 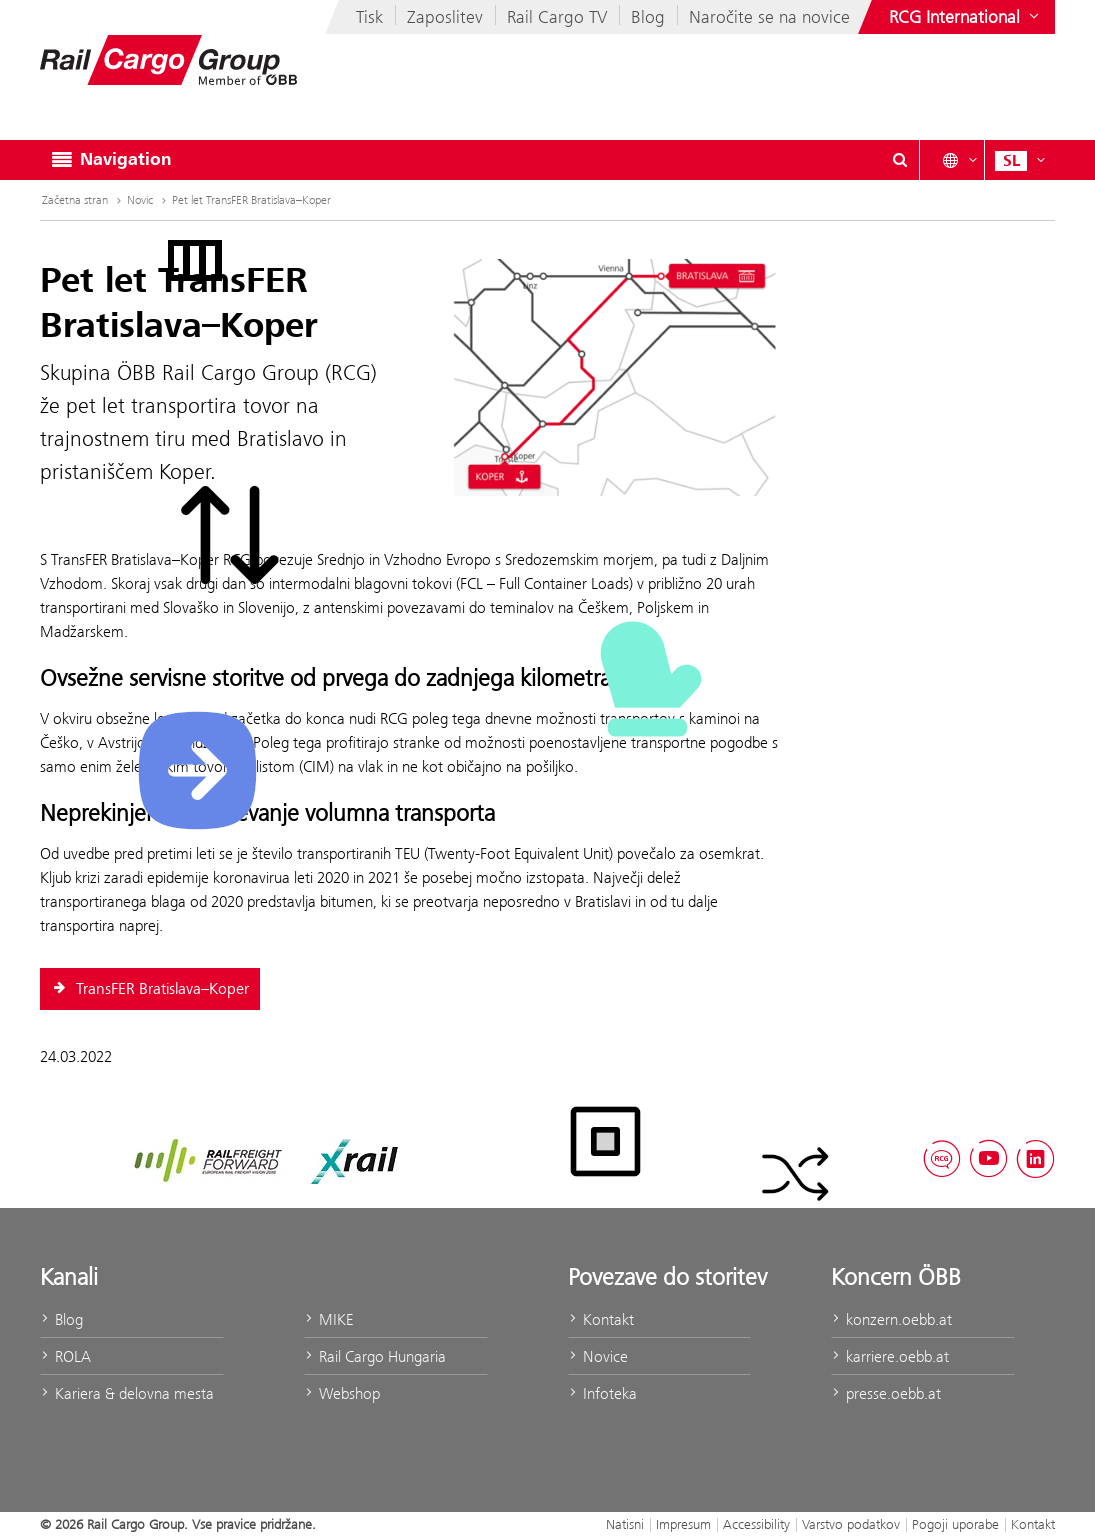 I want to click on view app or brand logo, so click(x=605, y=1141).